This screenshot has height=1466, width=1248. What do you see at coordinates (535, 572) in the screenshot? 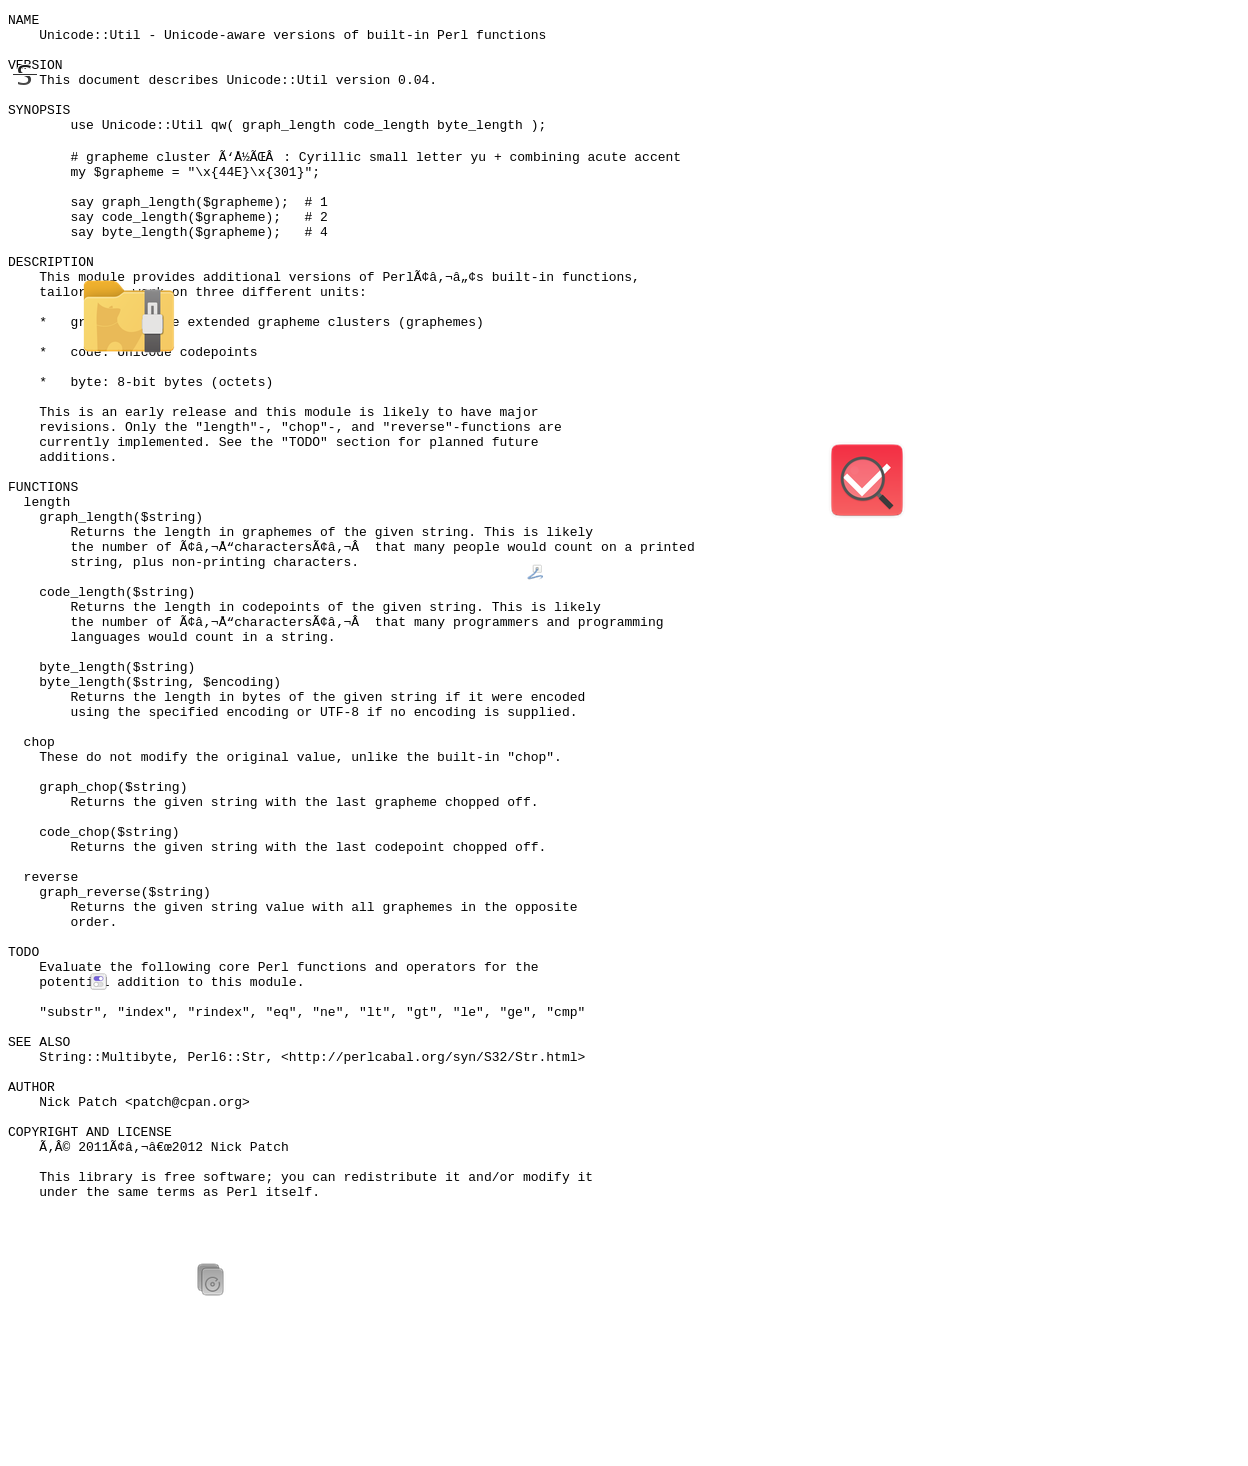
I see `connect to a wired ethernet network` at bounding box center [535, 572].